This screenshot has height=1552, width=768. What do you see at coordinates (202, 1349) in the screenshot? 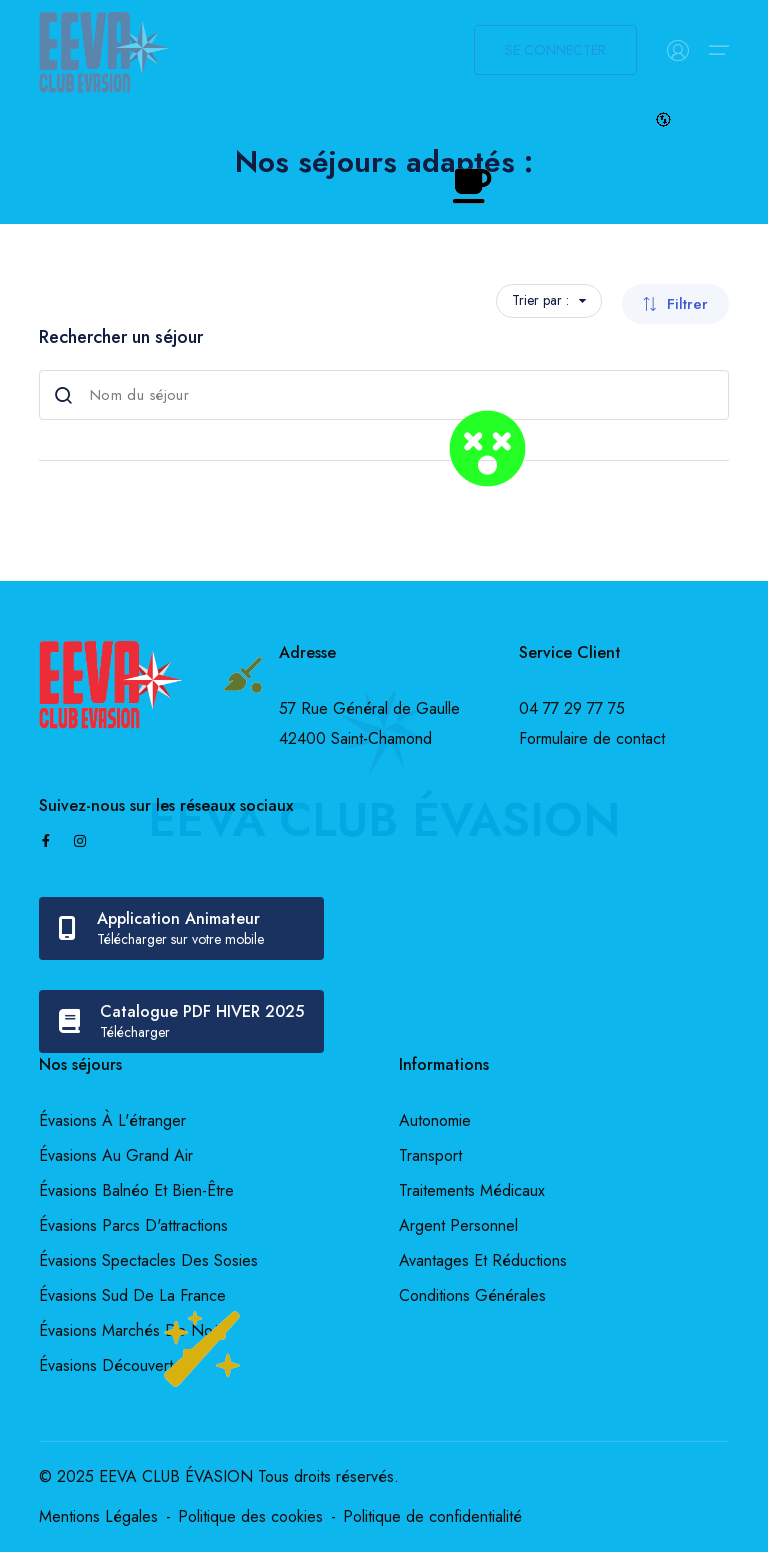
I see `apply magic or automatic enhancements` at bounding box center [202, 1349].